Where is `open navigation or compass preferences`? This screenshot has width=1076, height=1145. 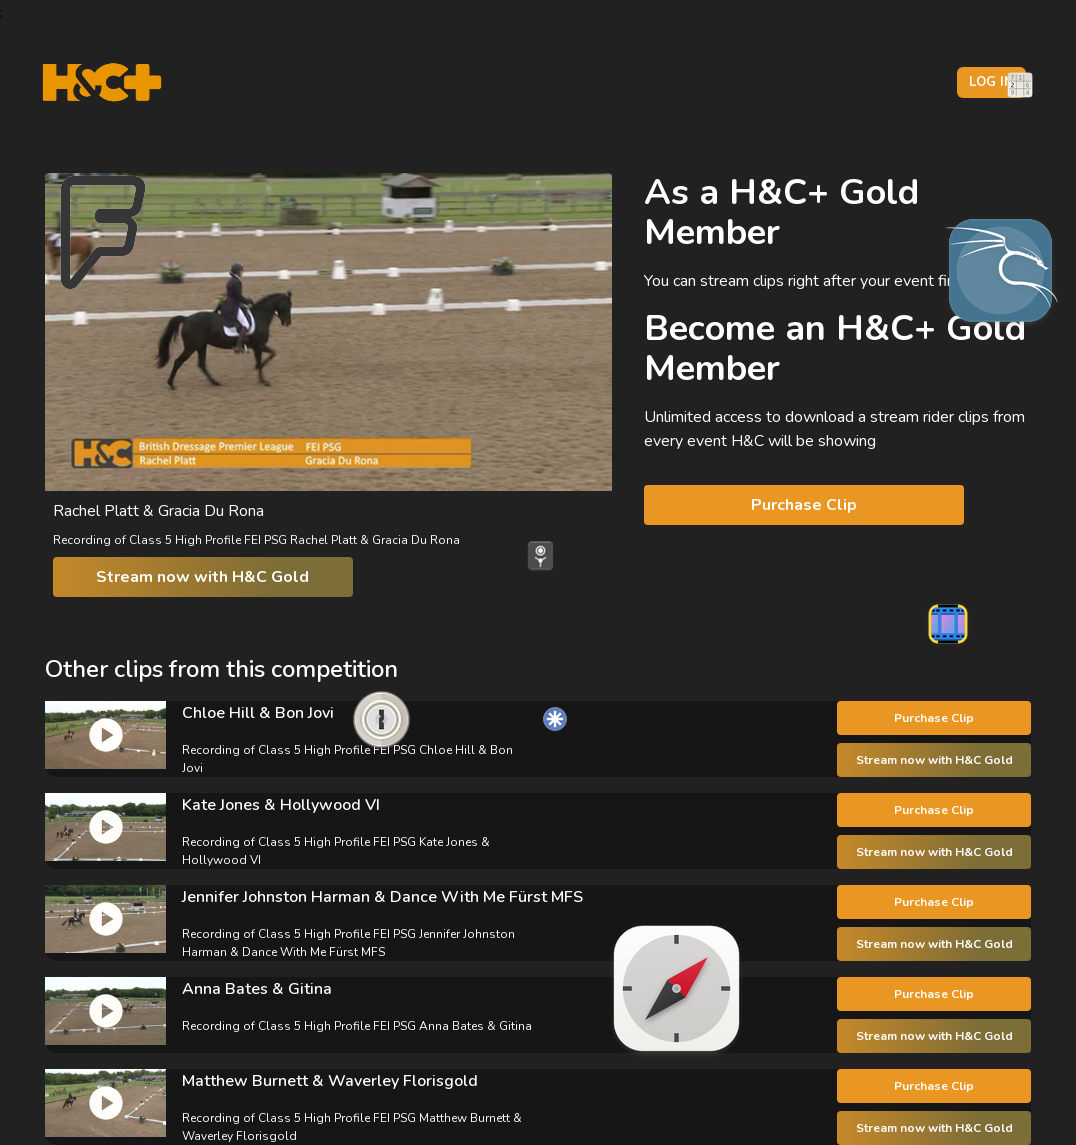
open navigation or compass preferences is located at coordinates (676, 988).